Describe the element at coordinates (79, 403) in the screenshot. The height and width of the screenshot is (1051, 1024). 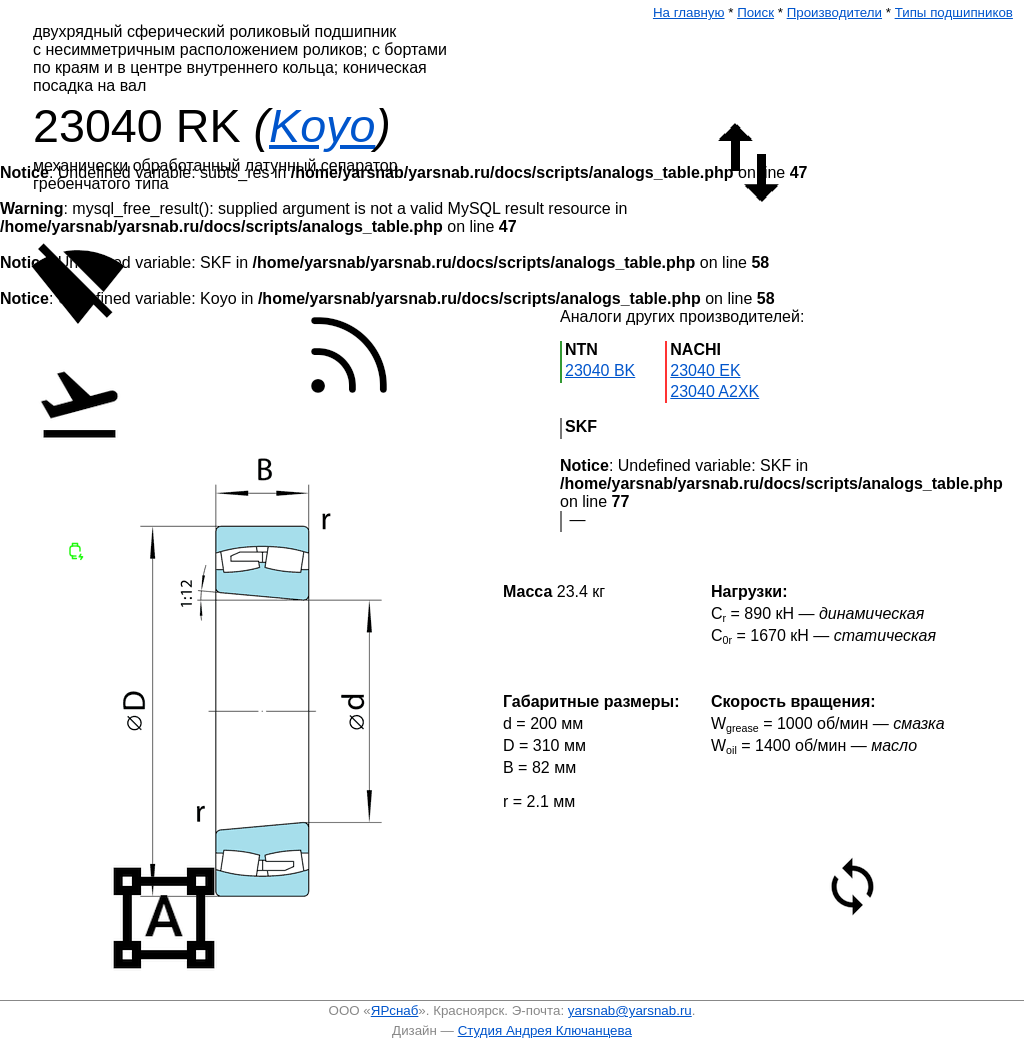
I see `view flight departure information` at that location.